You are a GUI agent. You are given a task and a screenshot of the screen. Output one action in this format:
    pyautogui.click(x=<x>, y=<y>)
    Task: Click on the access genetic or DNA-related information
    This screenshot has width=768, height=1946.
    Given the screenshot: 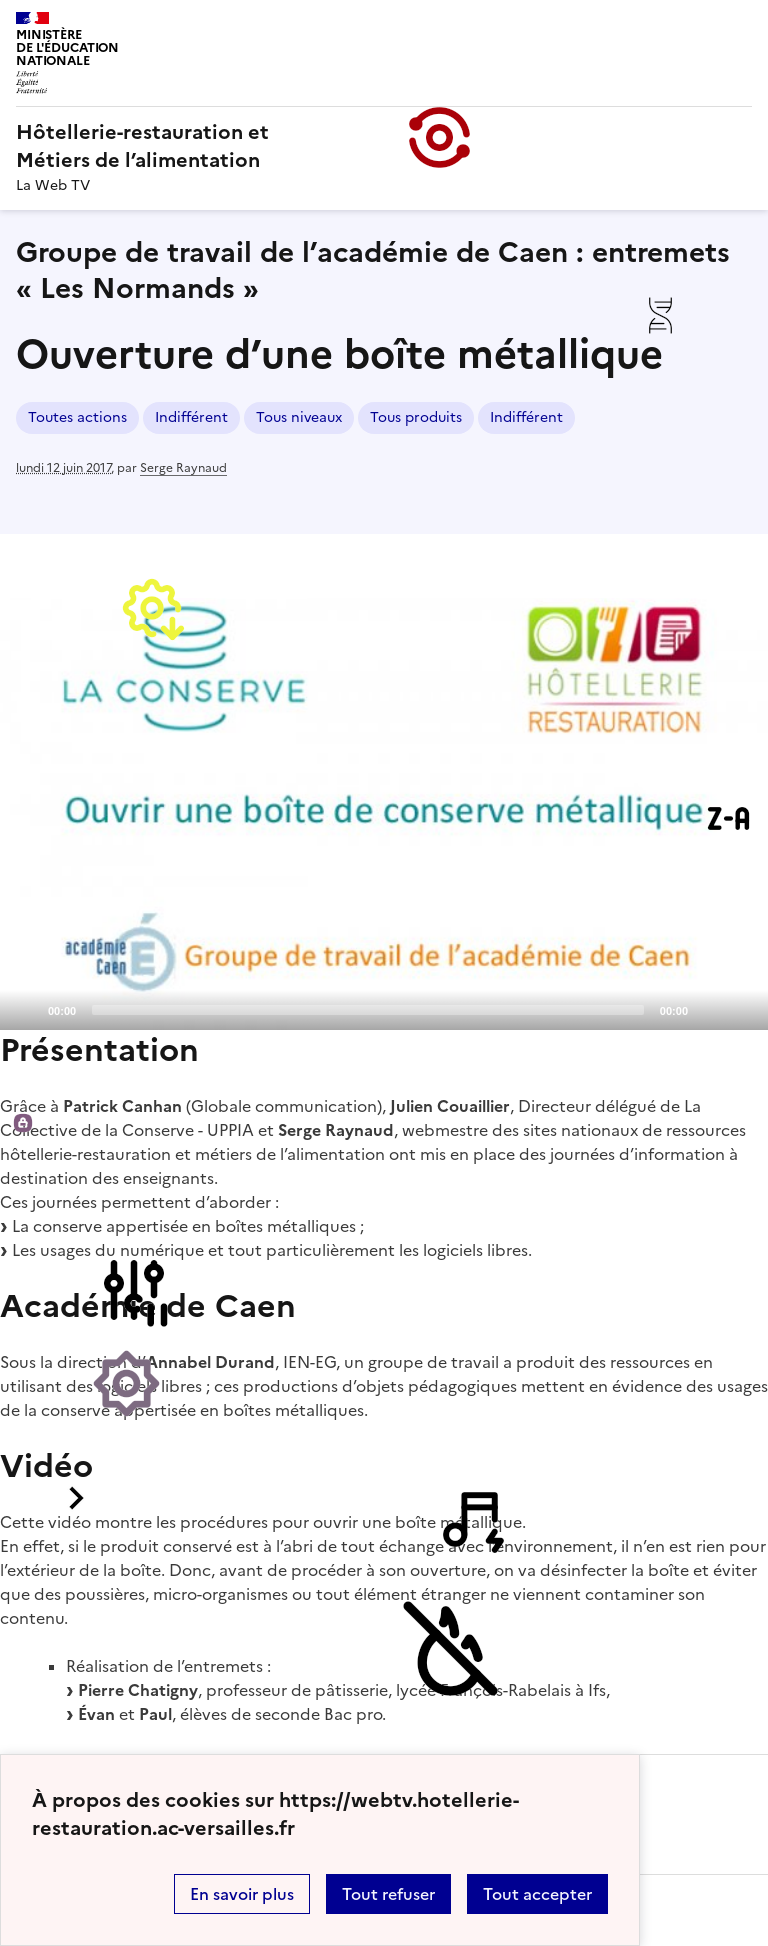 What is the action you would take?
    pyautogui.click(x=660, y=315)
    